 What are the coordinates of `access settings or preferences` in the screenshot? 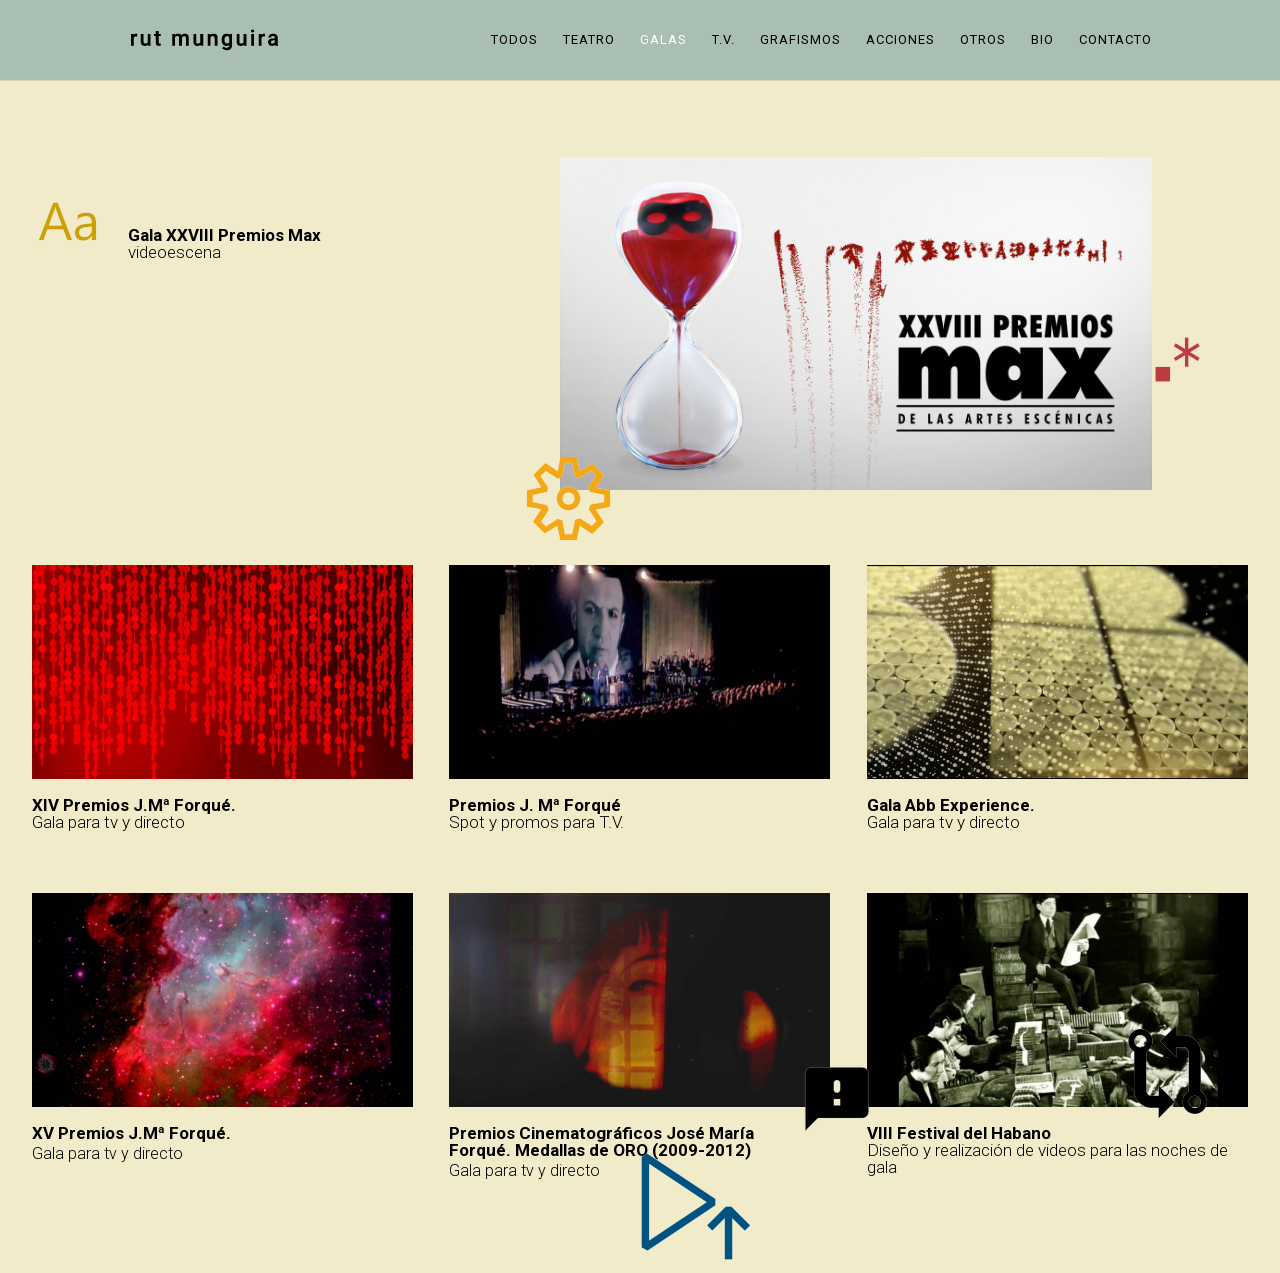 It's located at (568, 498).